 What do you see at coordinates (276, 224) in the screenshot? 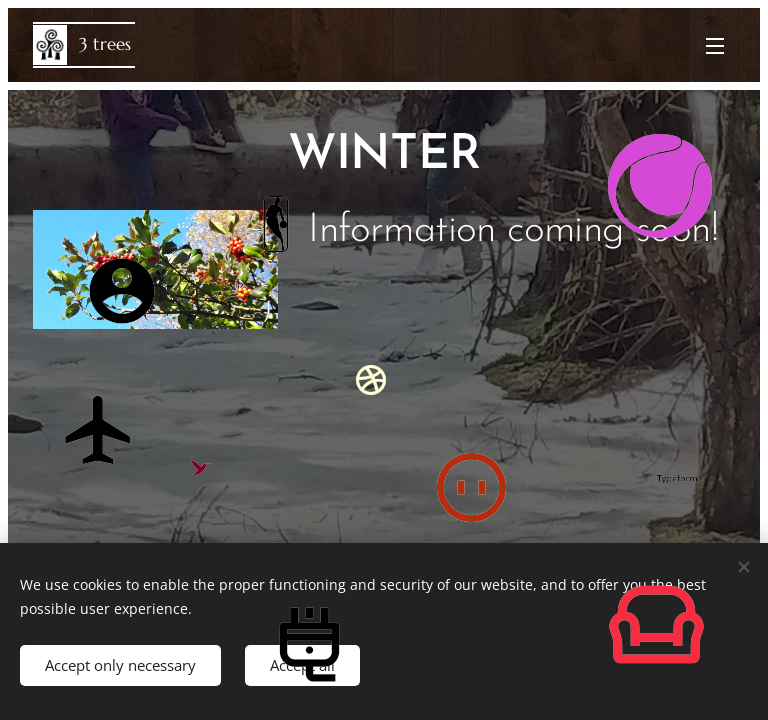
I see `open the NBA app` at bounding box center [276, 224].